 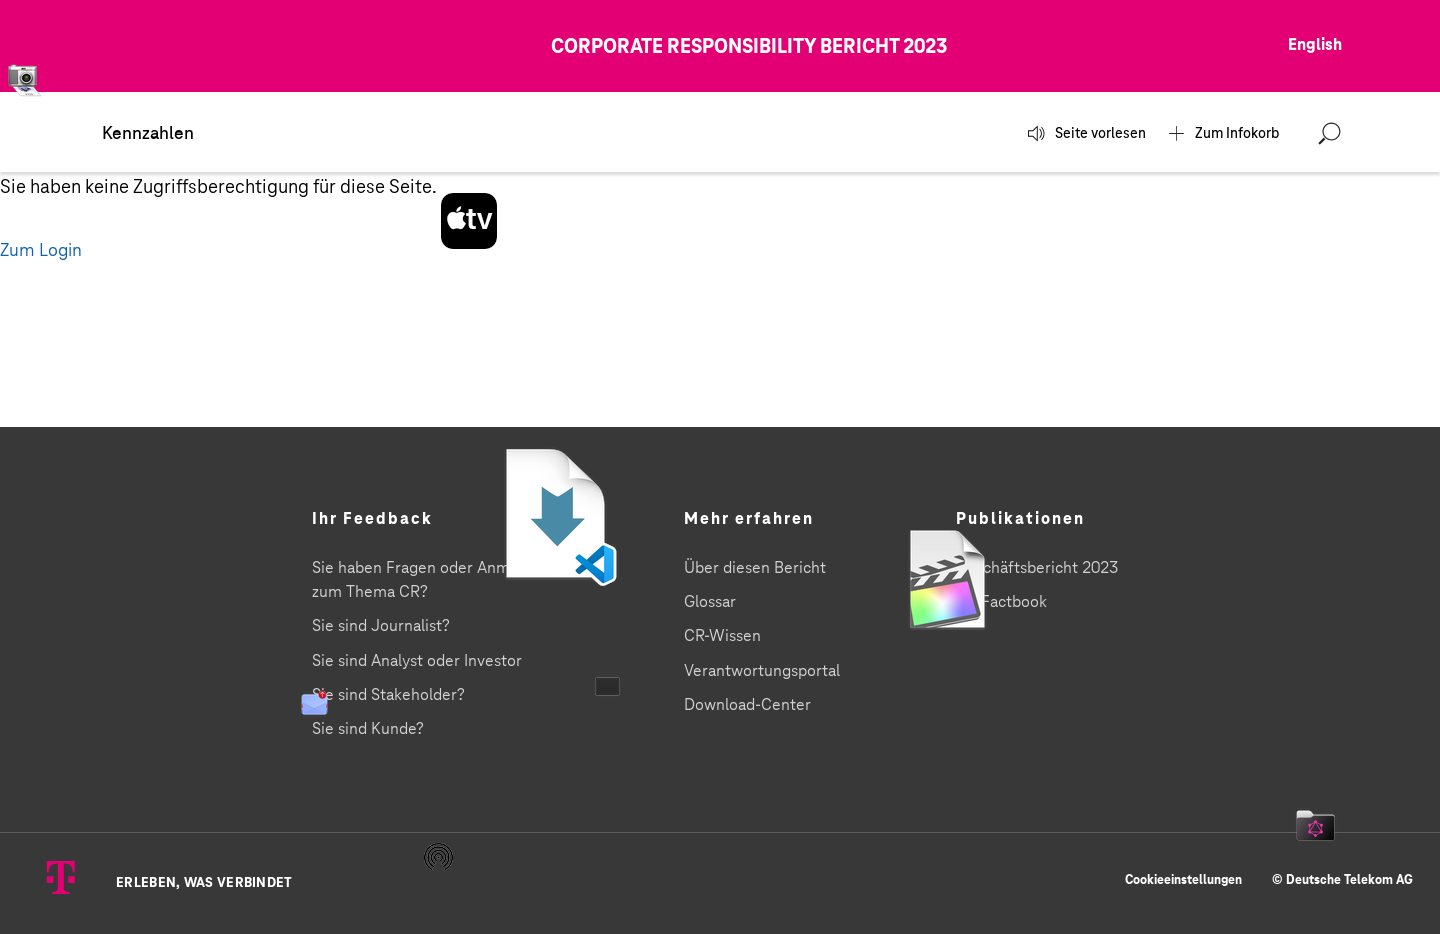 What do you see at coordinates (555, 516) in the screenshot?
I see `open or preview a markdown file` at bounding box center [555, 516].